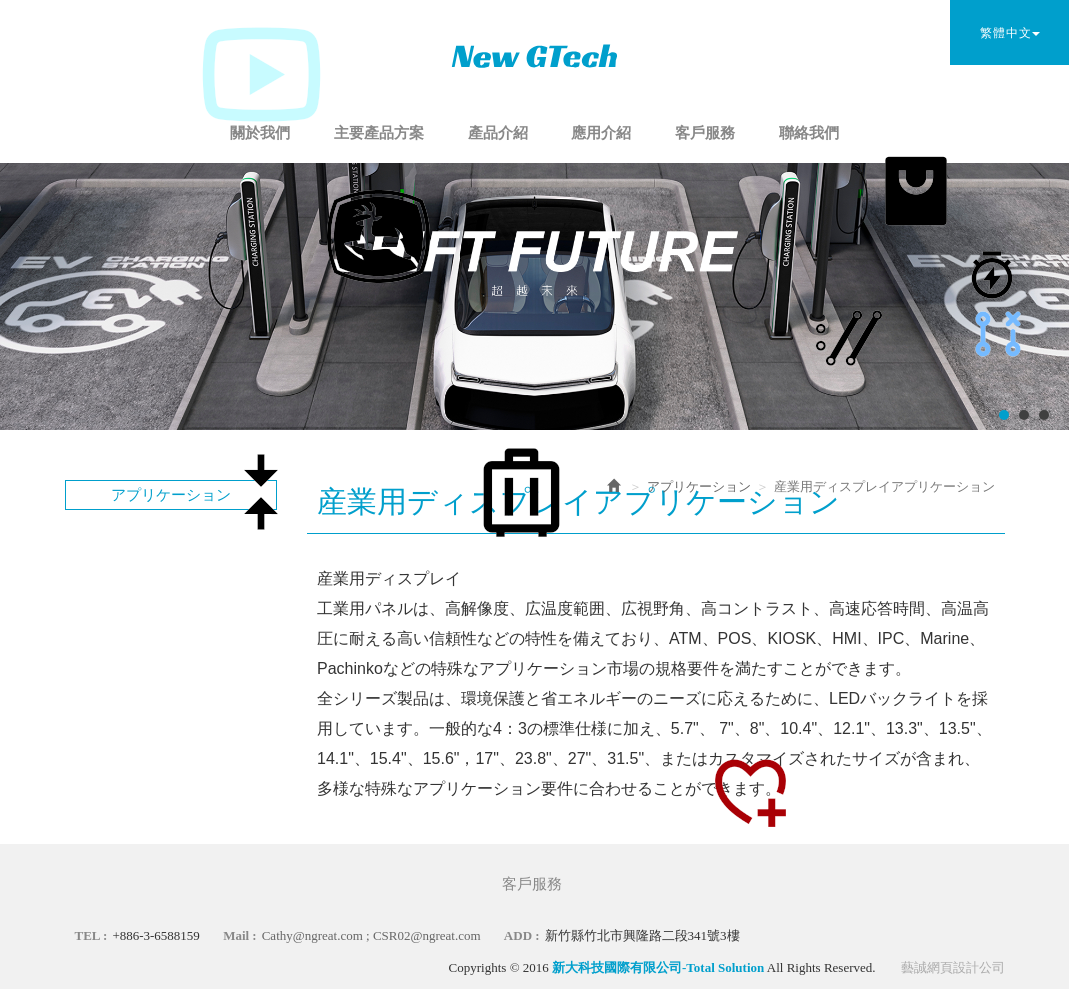 Image resolution: width=1069 pixels, height=989 pixels. I want to click on open YouTube, so click(261, 74).